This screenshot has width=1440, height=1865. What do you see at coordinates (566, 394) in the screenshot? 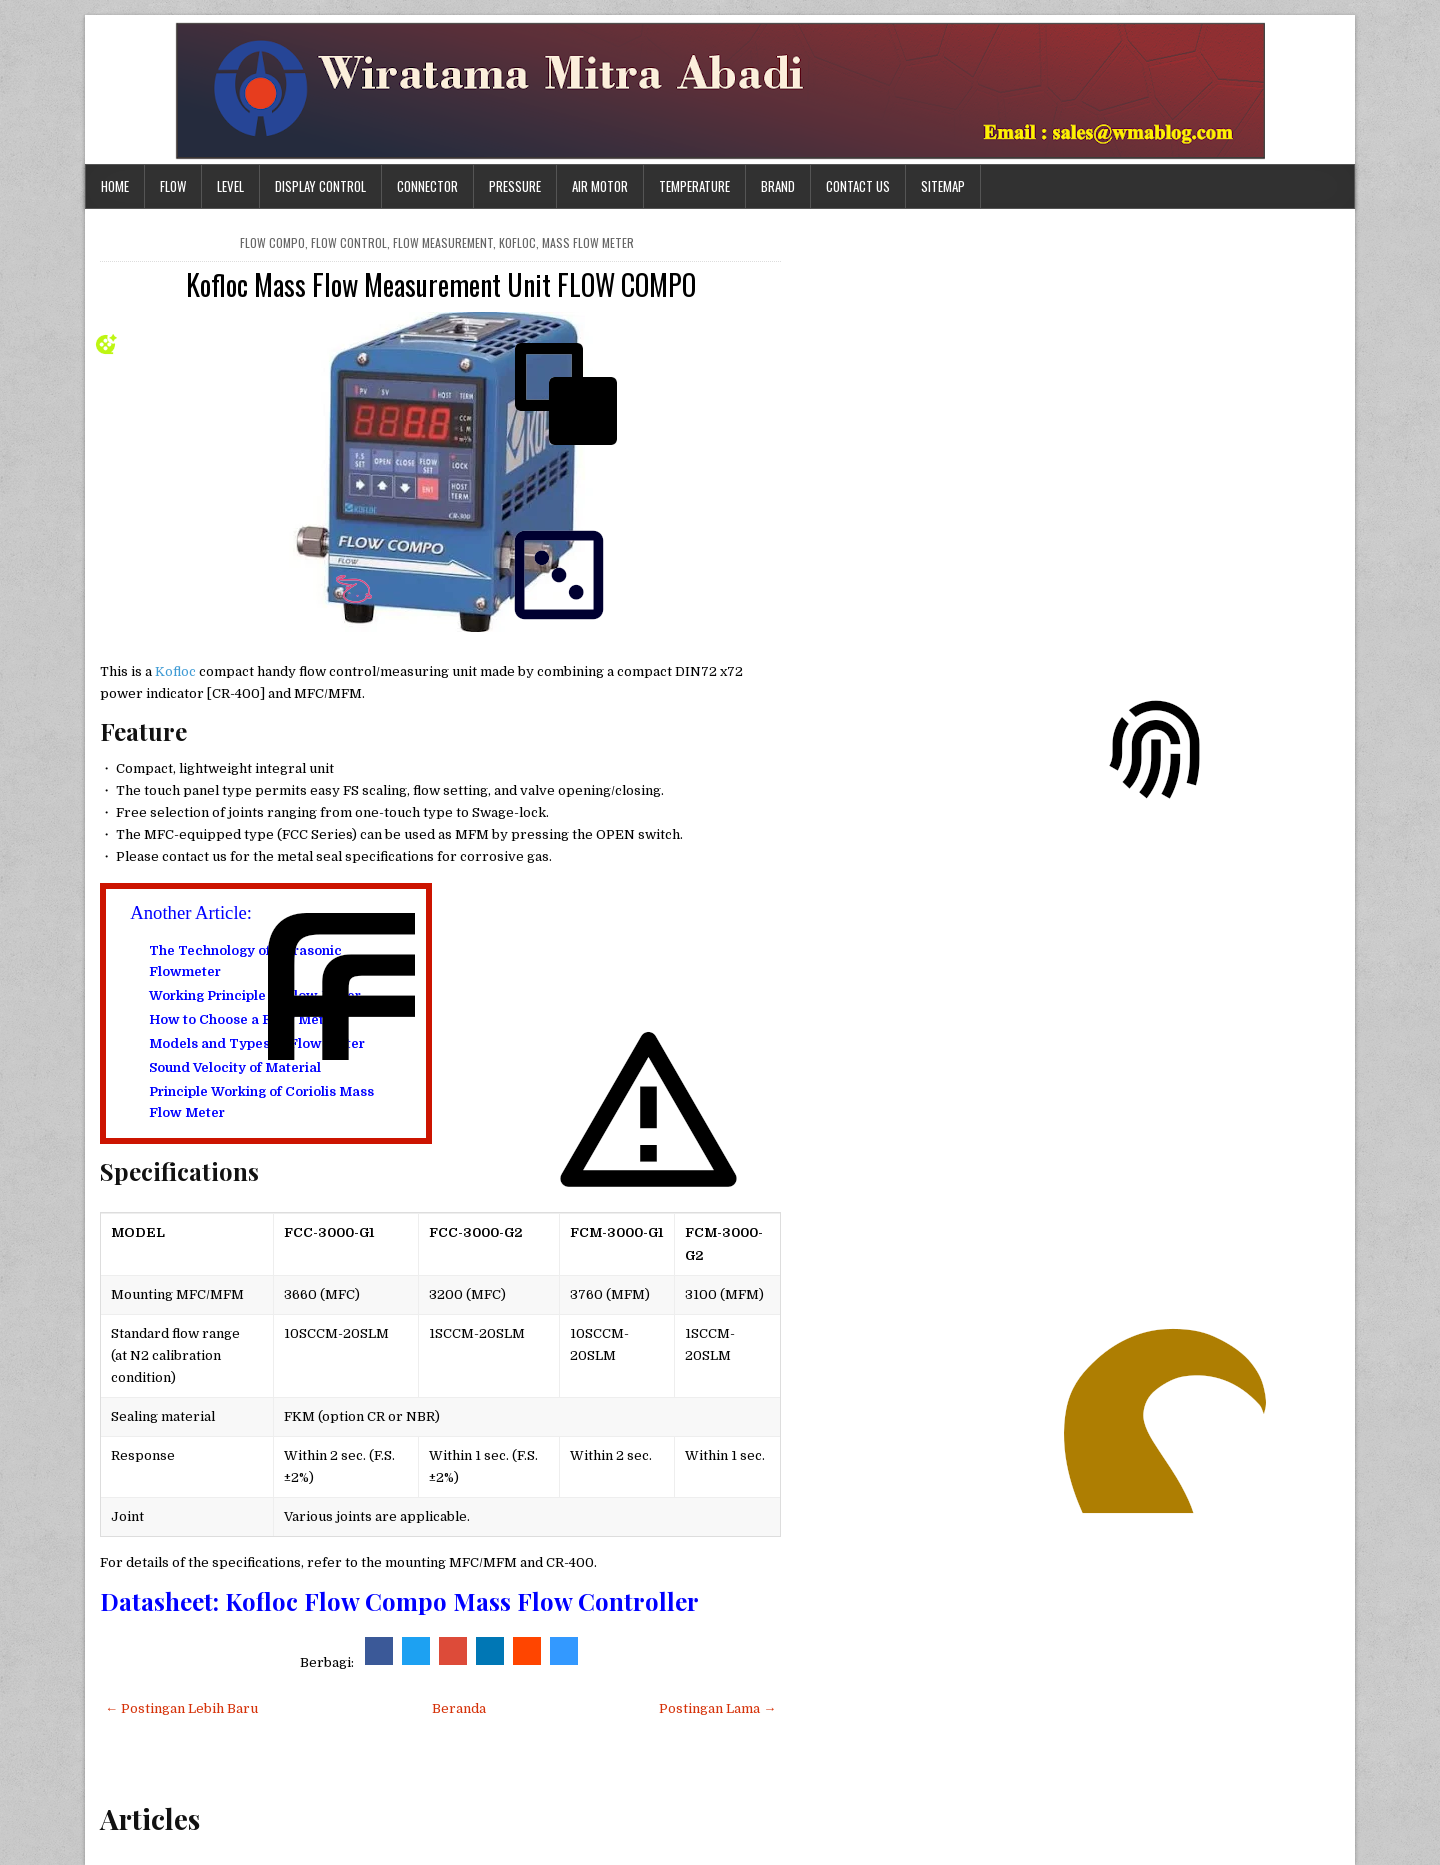
I see `send selected object backward one layer` at bounding box center [566, 394].